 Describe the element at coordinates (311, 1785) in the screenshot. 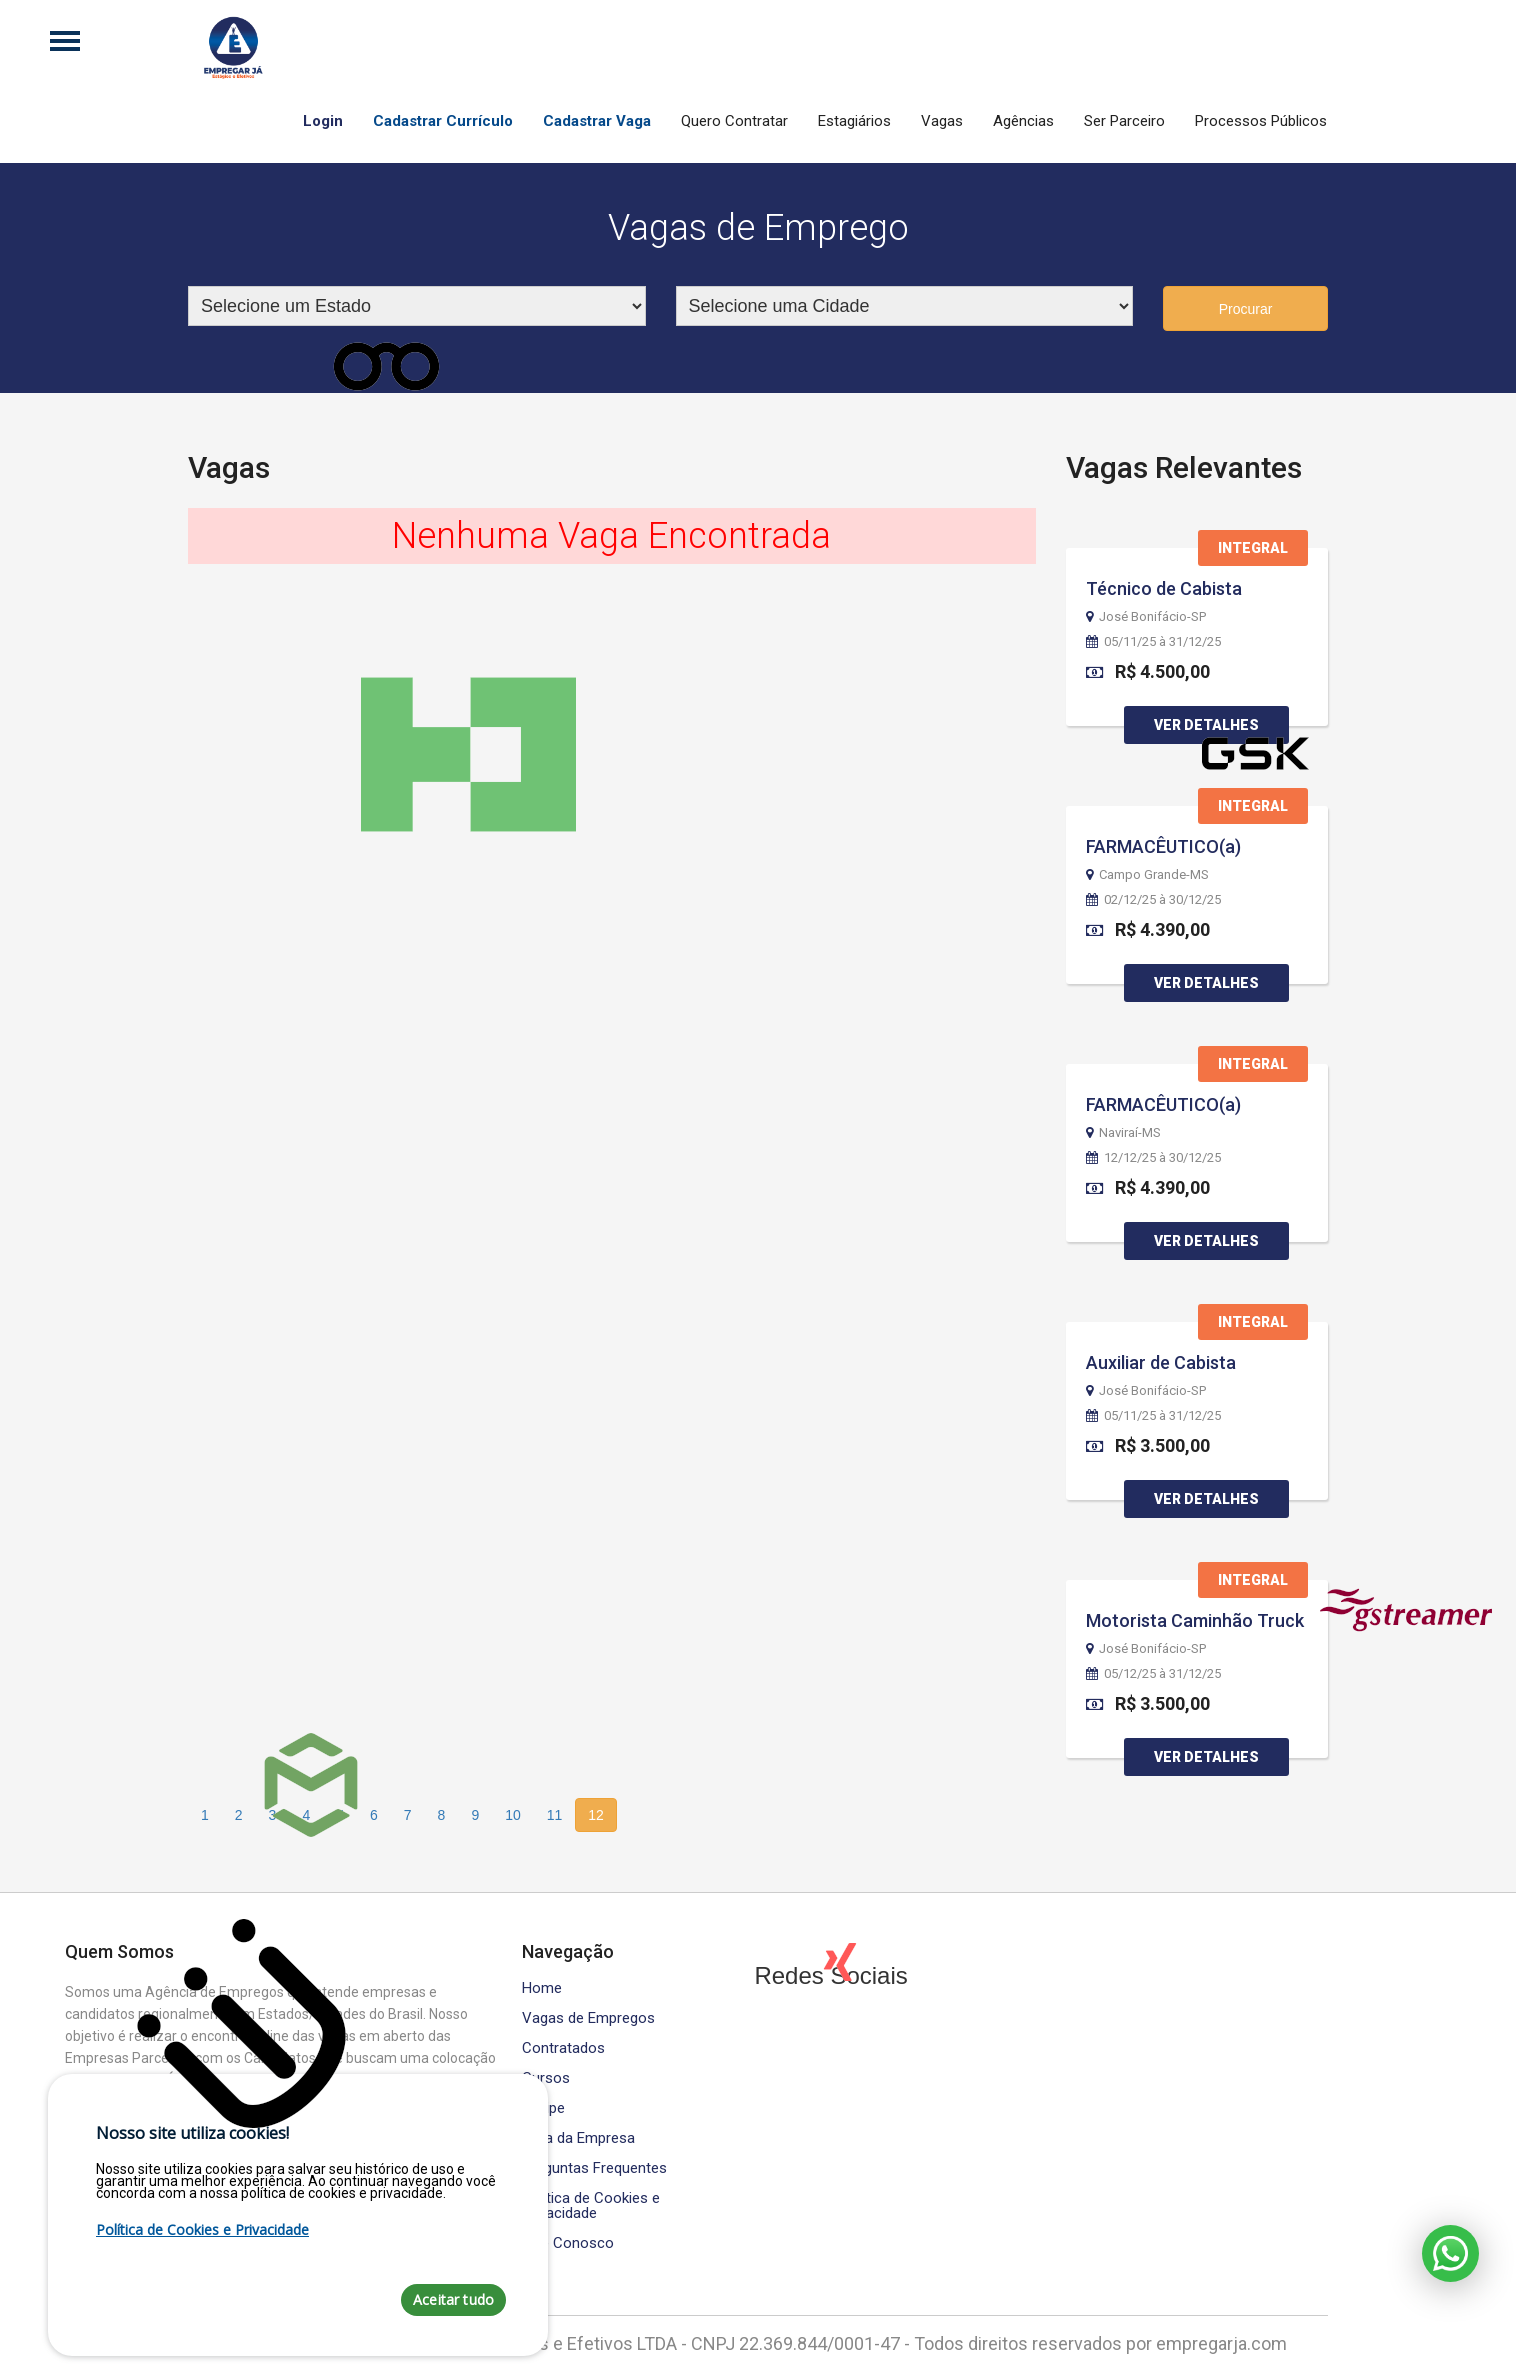

I see `mailtrap email testing service logo` at that location.